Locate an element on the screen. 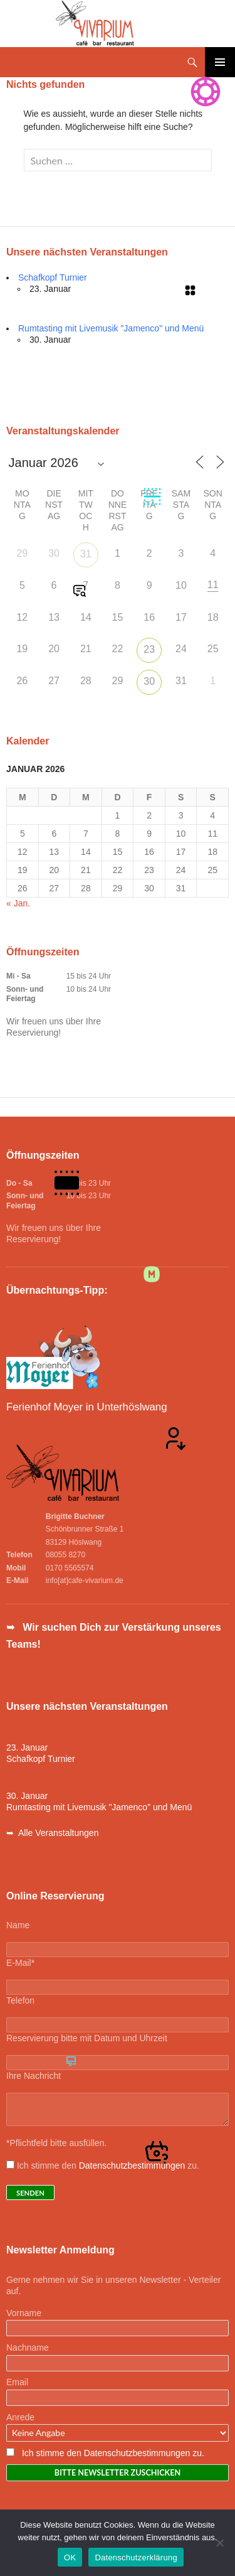 Image resolution: width=235 pixels, height=2576 pixels. view items in grid layout is located at coordinates (190, 290).